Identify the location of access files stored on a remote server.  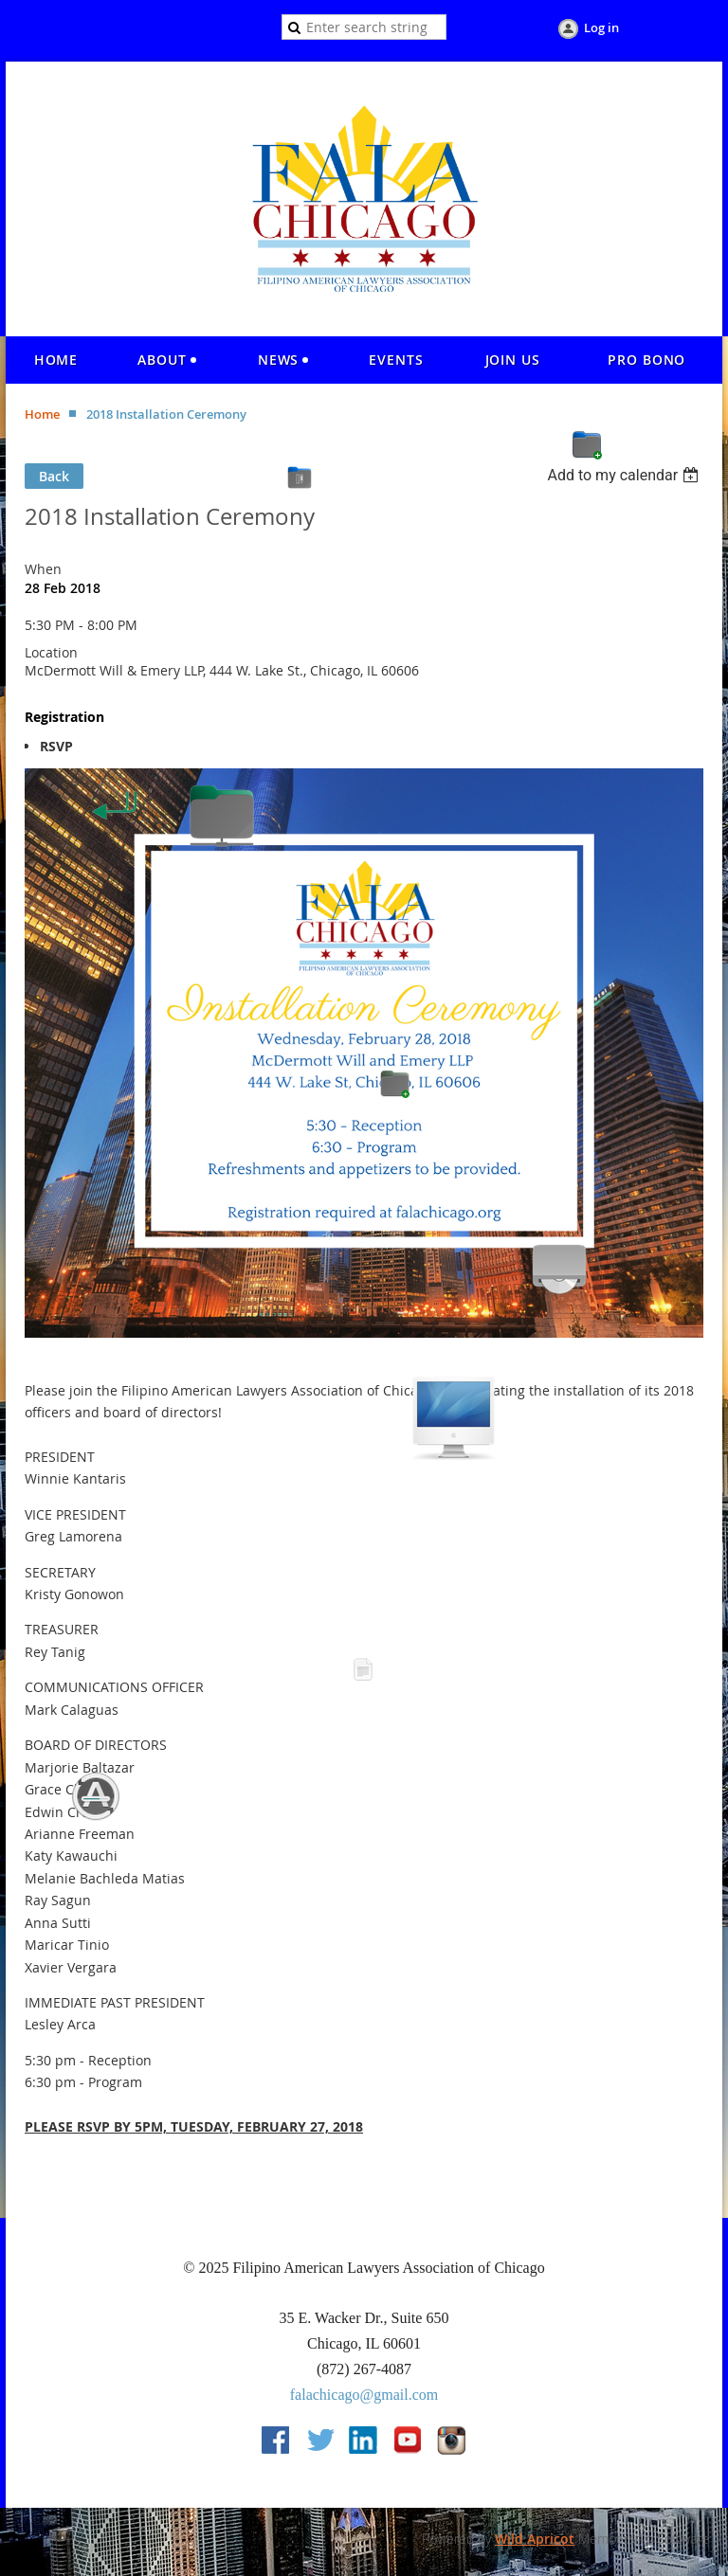
(222, 815).